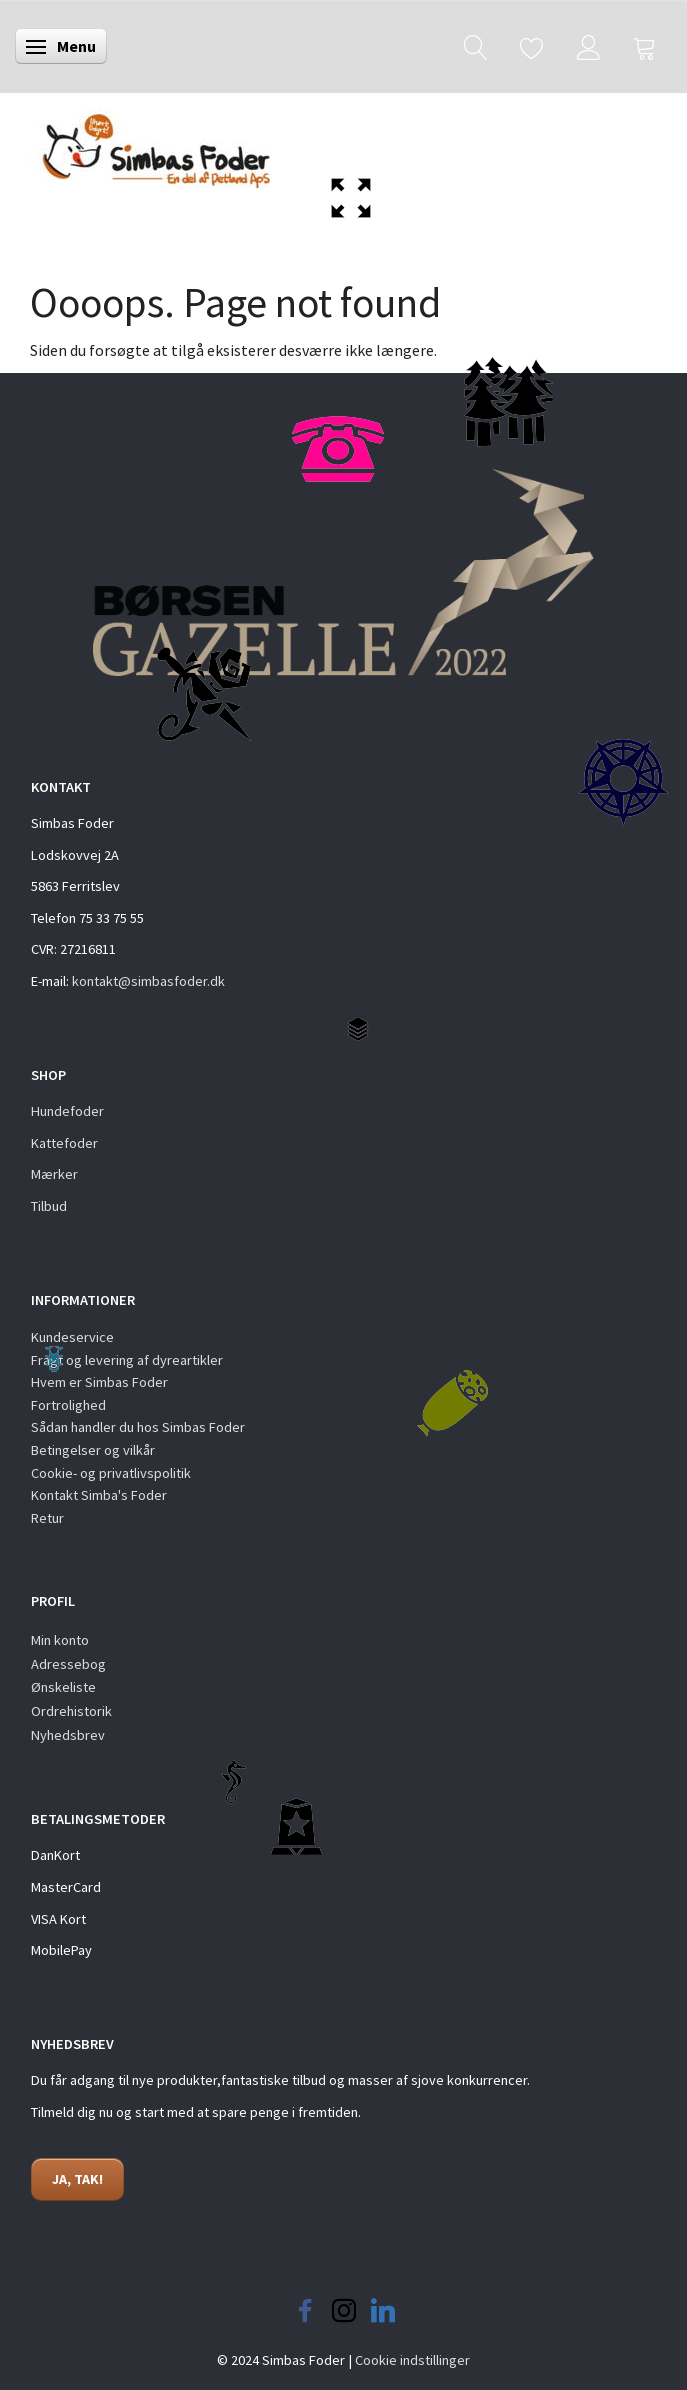  I want to click on select rogue or assassin character class, so click(204, 694).